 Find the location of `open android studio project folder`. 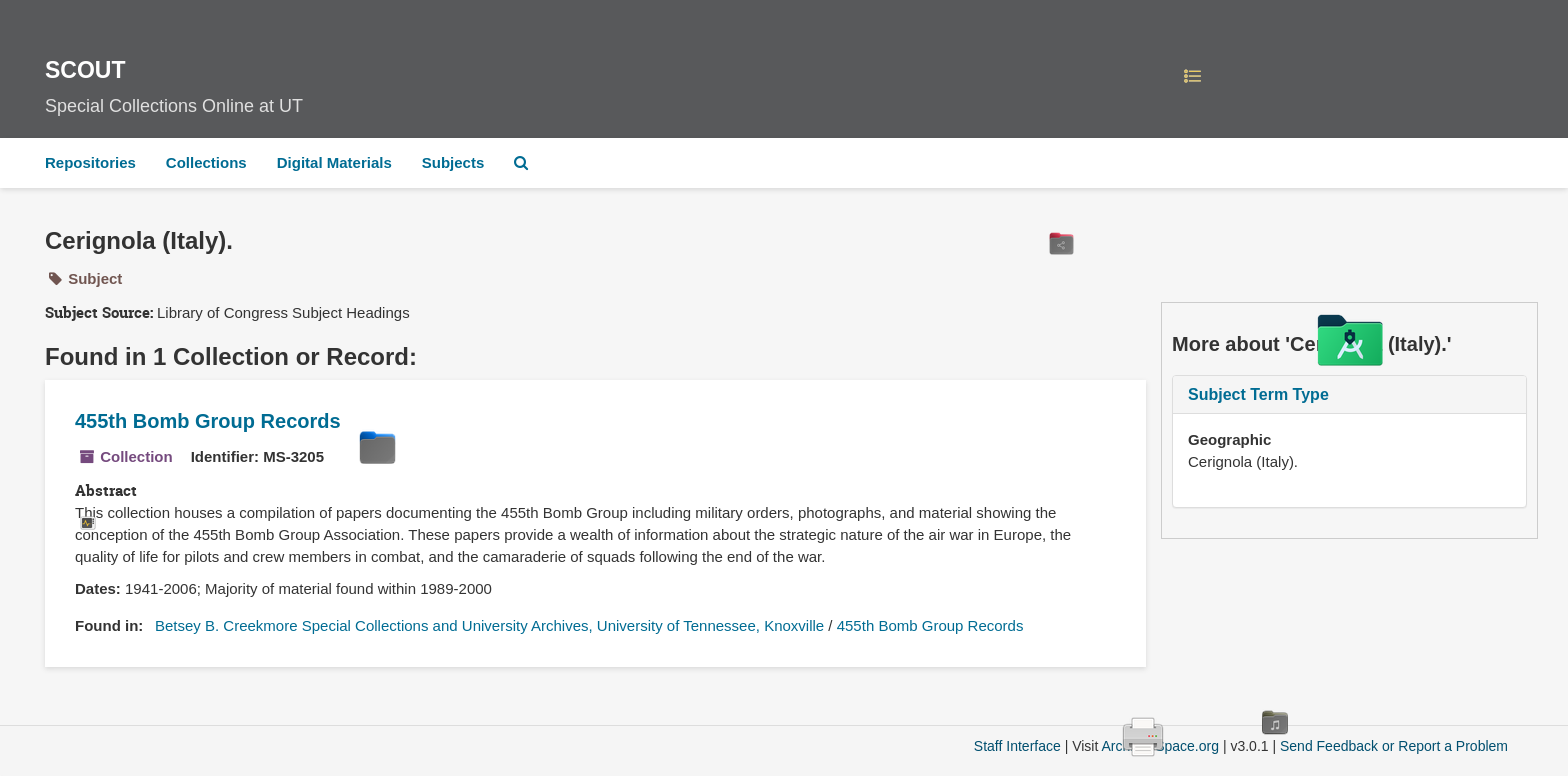

open android studio project folder is located at coordinates (1350, 342).